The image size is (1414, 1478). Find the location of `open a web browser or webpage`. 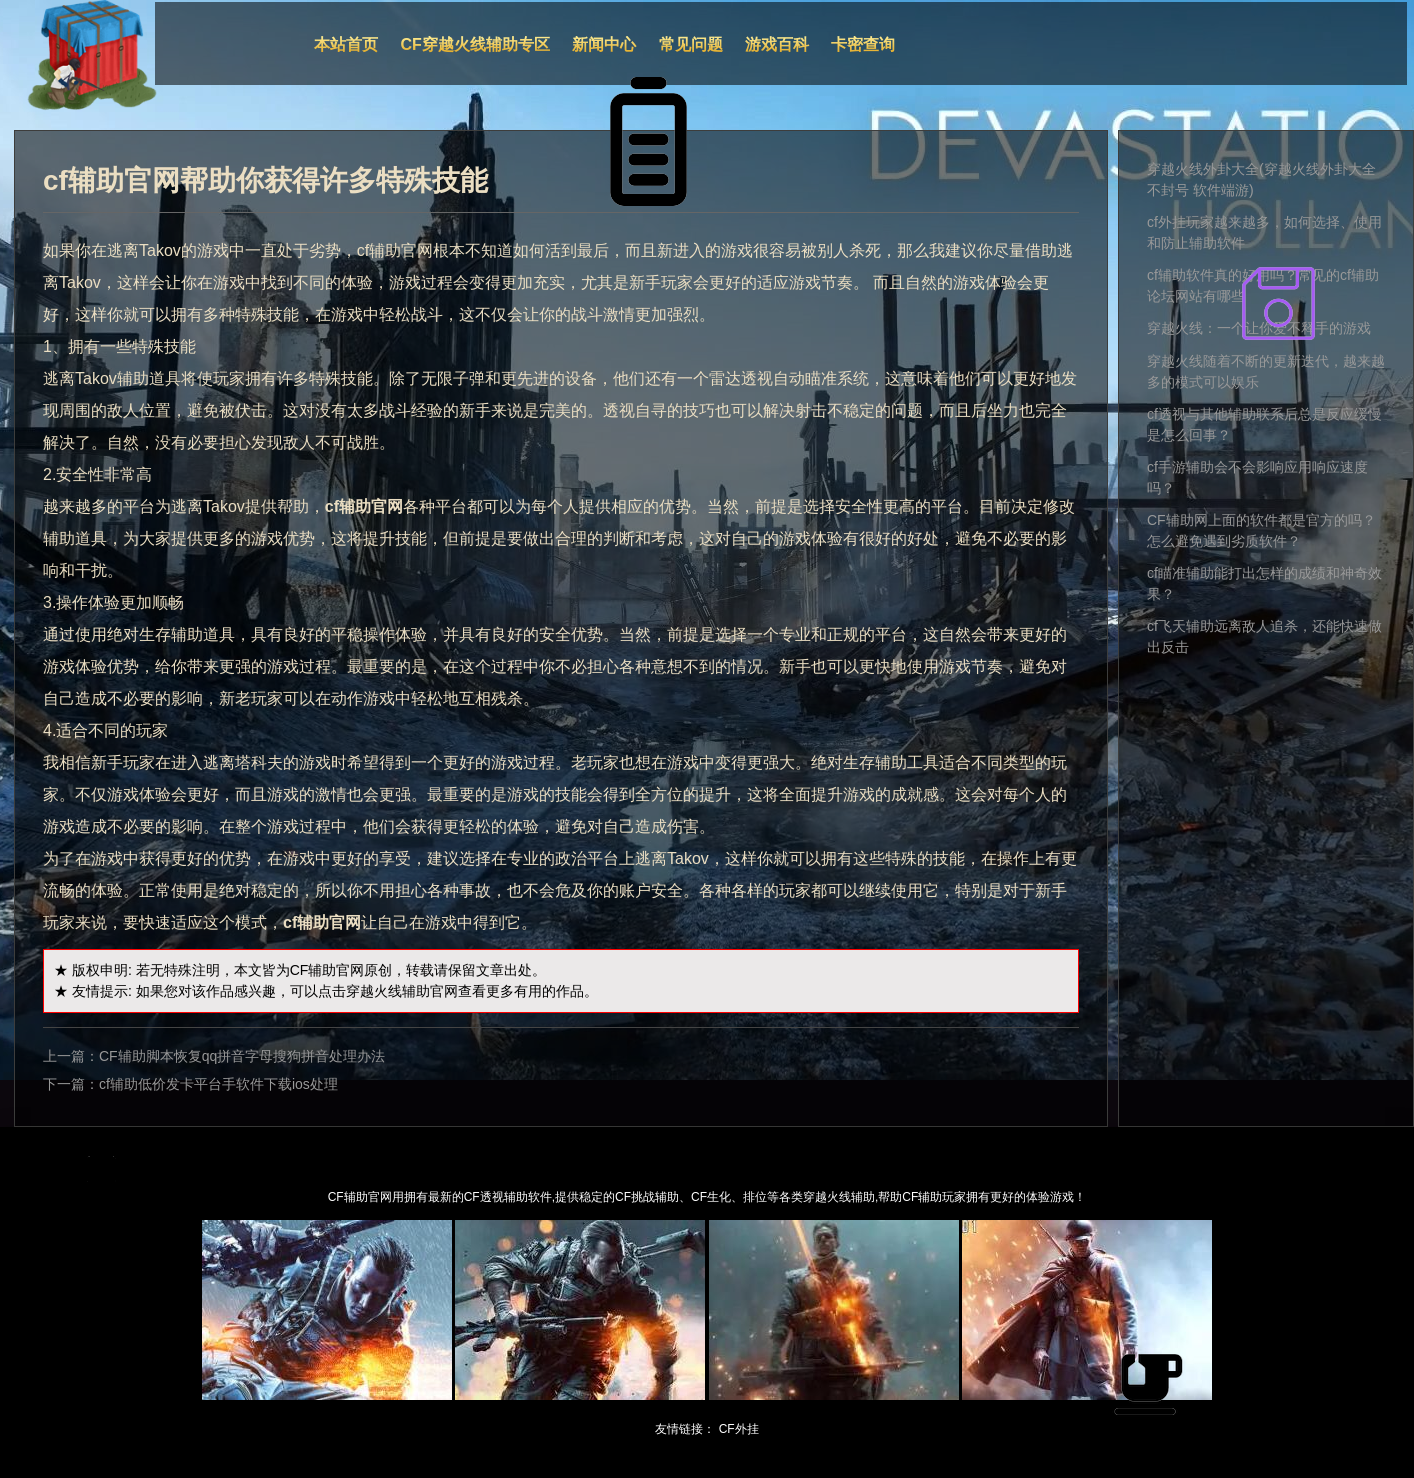

open a web browser or webpage is located at coordinates (101, 1169).